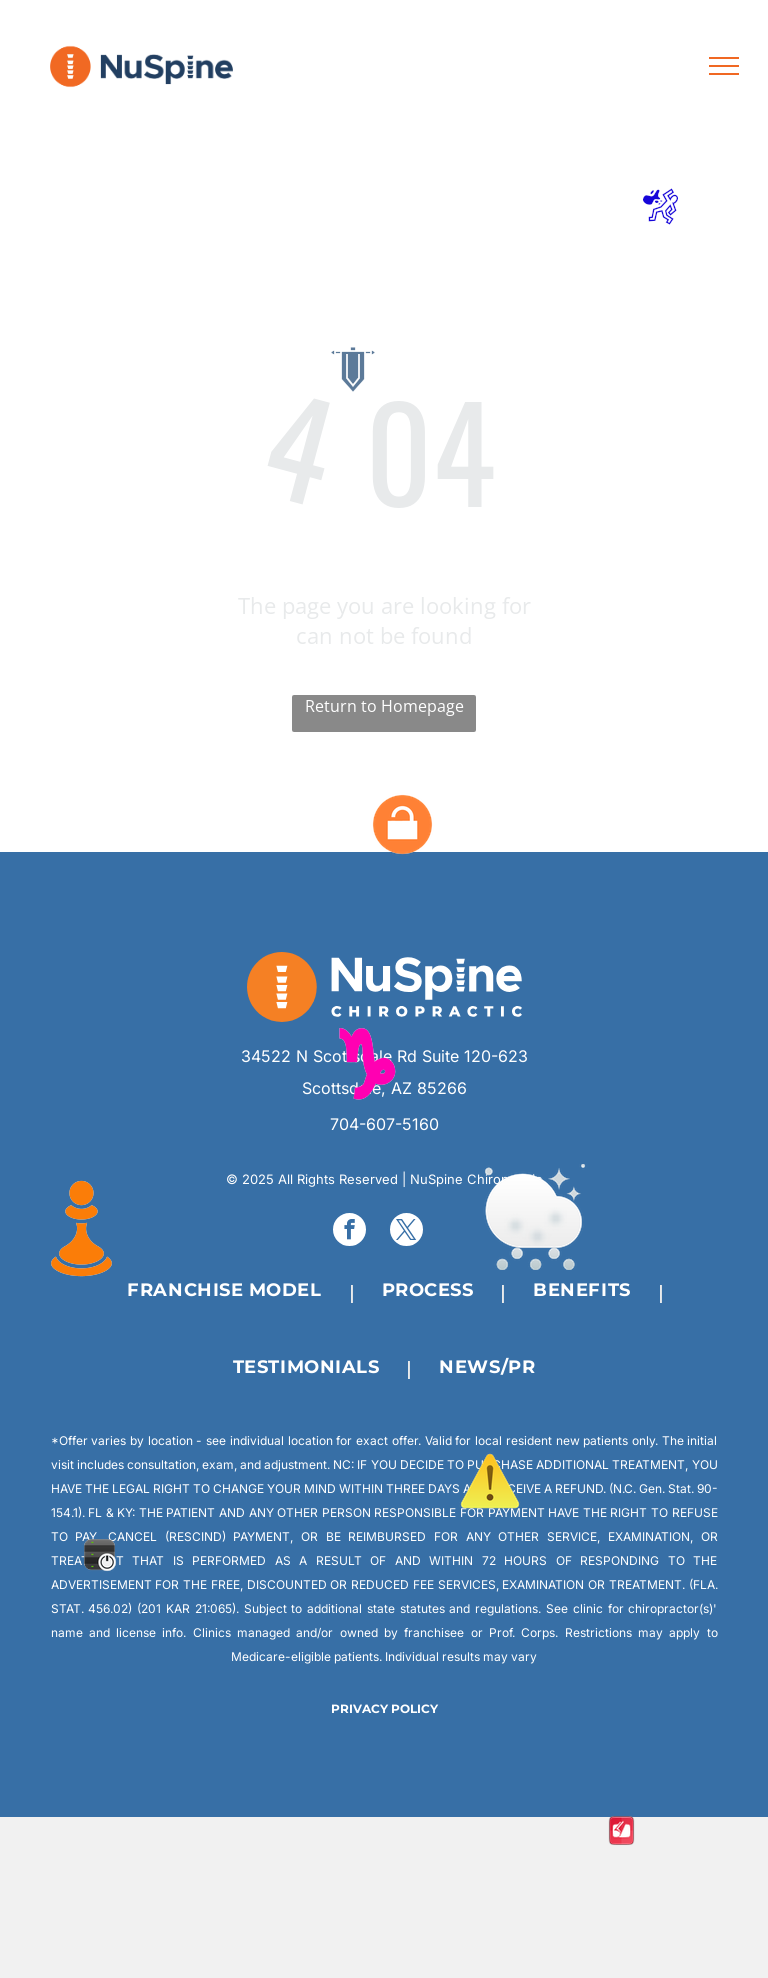 This screenshot has height=1978, width=768. Describe the element at coordinates (81, 1228) in the screenshot. I see `start a new chess game` at that location.